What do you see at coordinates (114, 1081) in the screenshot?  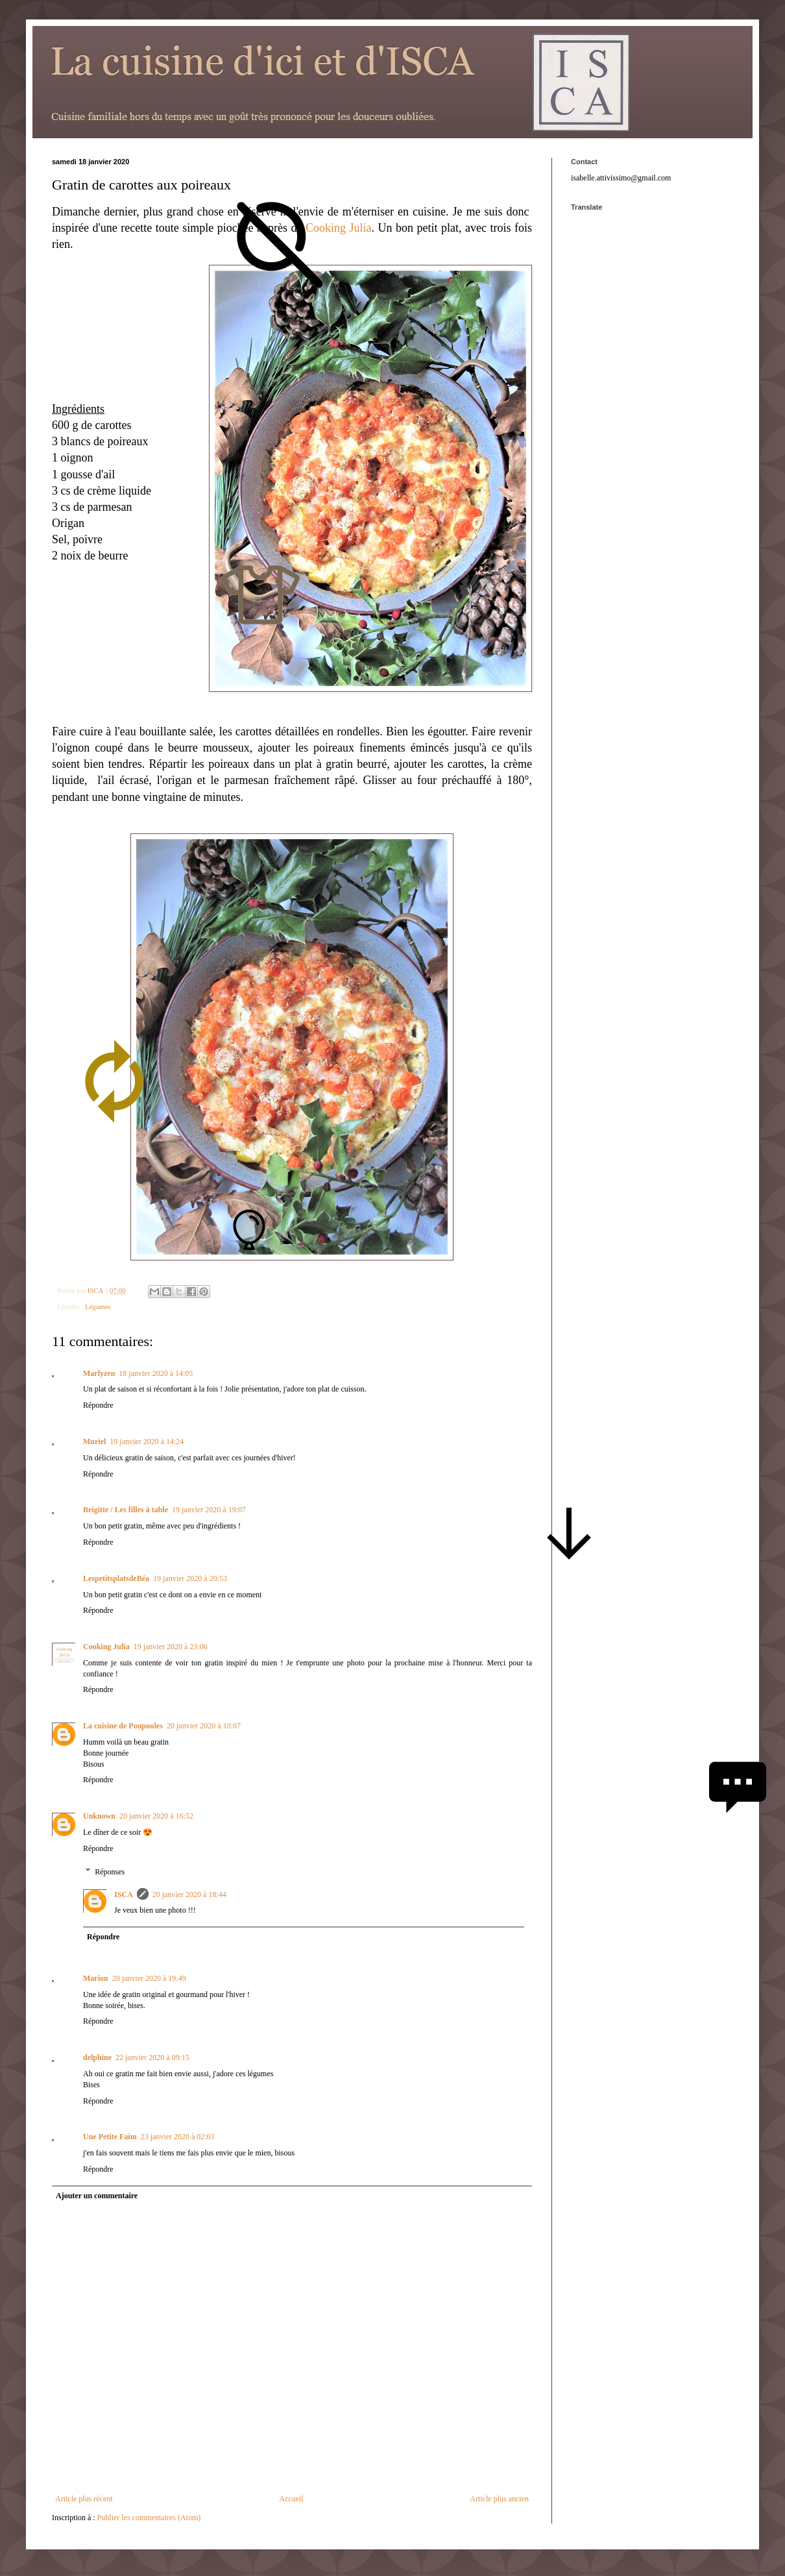 I see `refresh the current page or content` at bounding box center [114, 1081].